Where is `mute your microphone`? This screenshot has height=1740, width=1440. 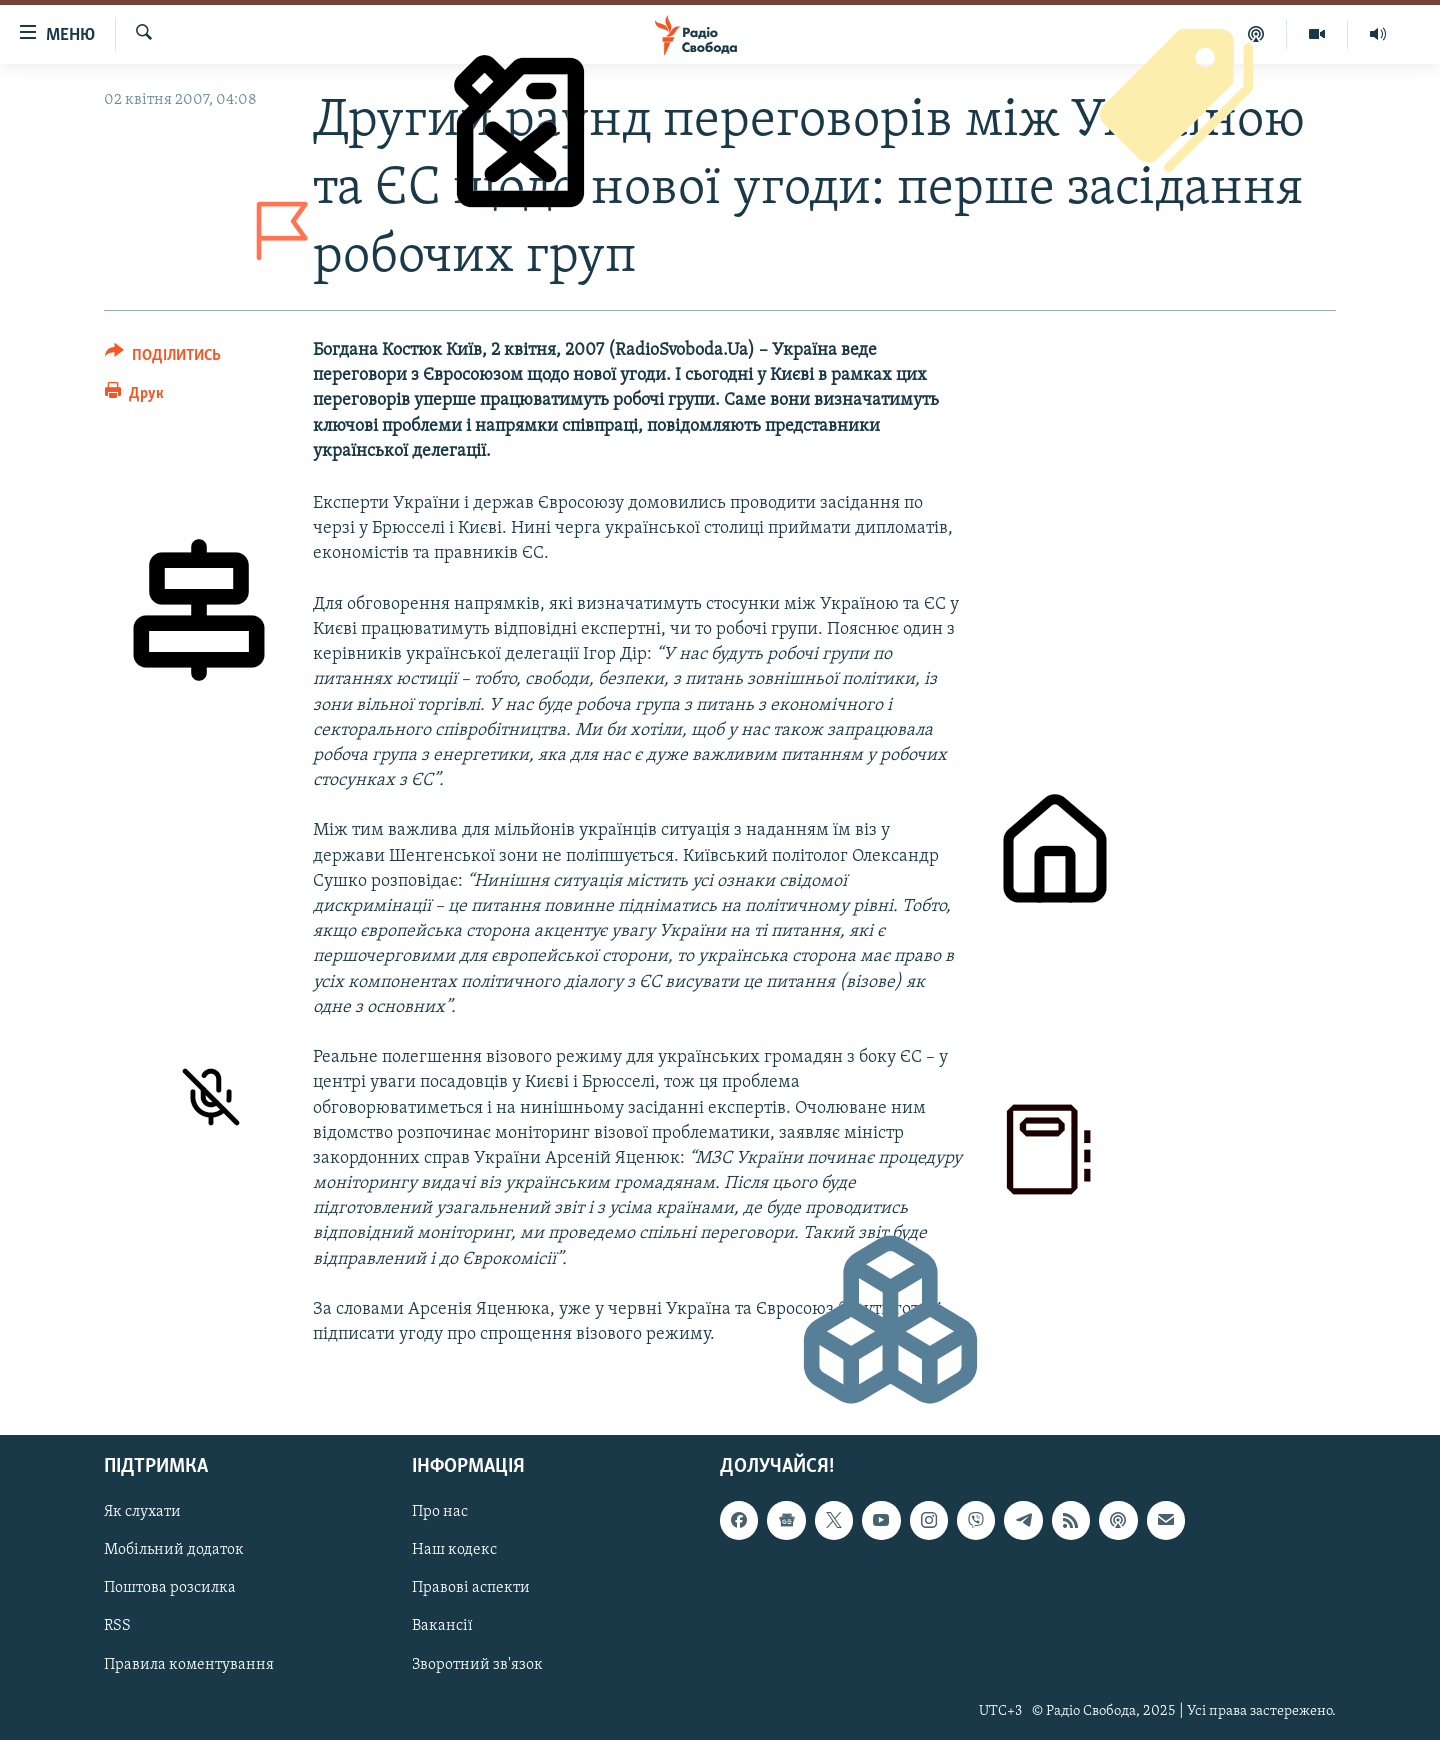
mute your microphone is located at coordinates (211, 1097).